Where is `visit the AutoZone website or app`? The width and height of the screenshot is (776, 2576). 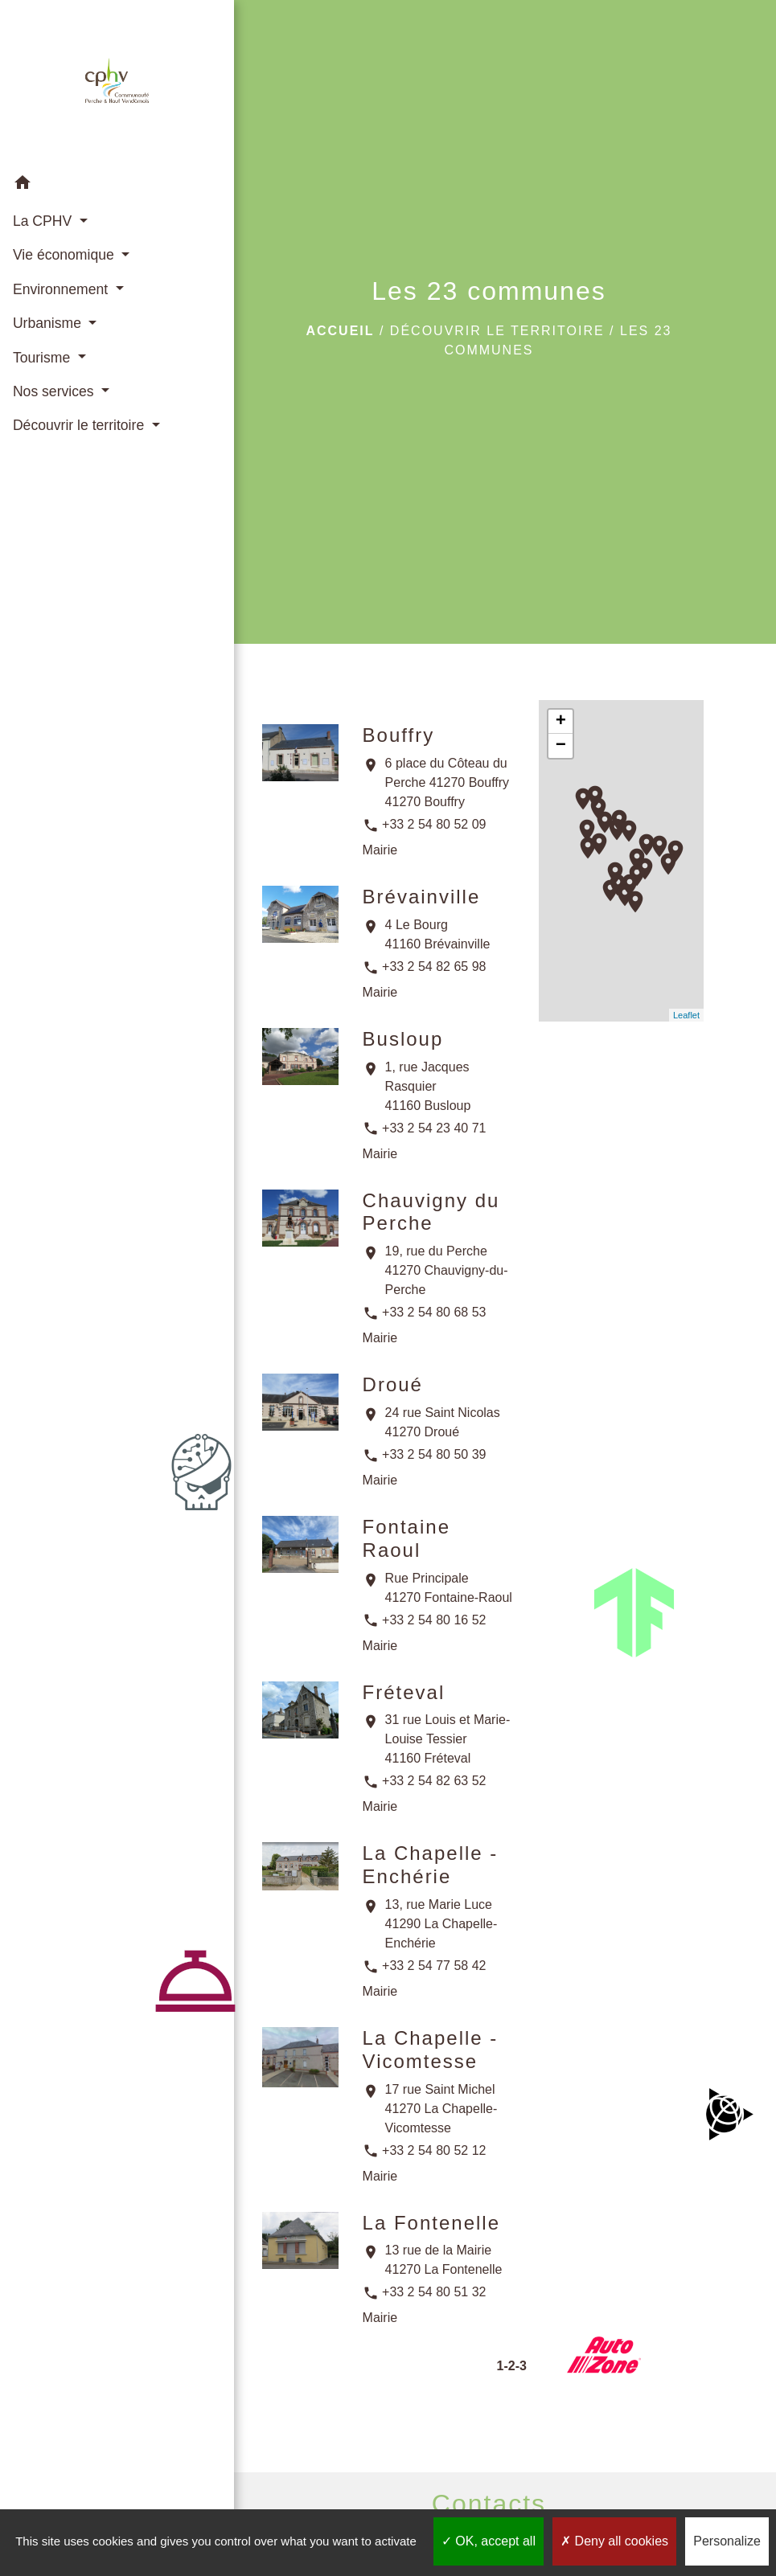 visit the AutoZone website or app is located at coordinates (604, 2355).